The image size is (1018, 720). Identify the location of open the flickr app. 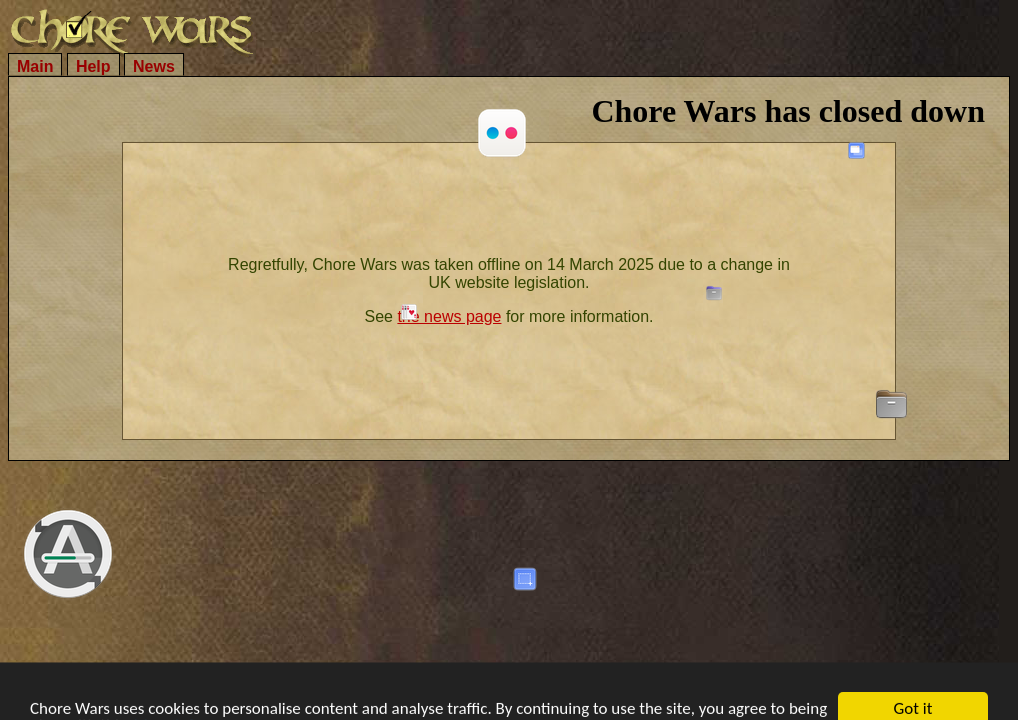
(502, 133).